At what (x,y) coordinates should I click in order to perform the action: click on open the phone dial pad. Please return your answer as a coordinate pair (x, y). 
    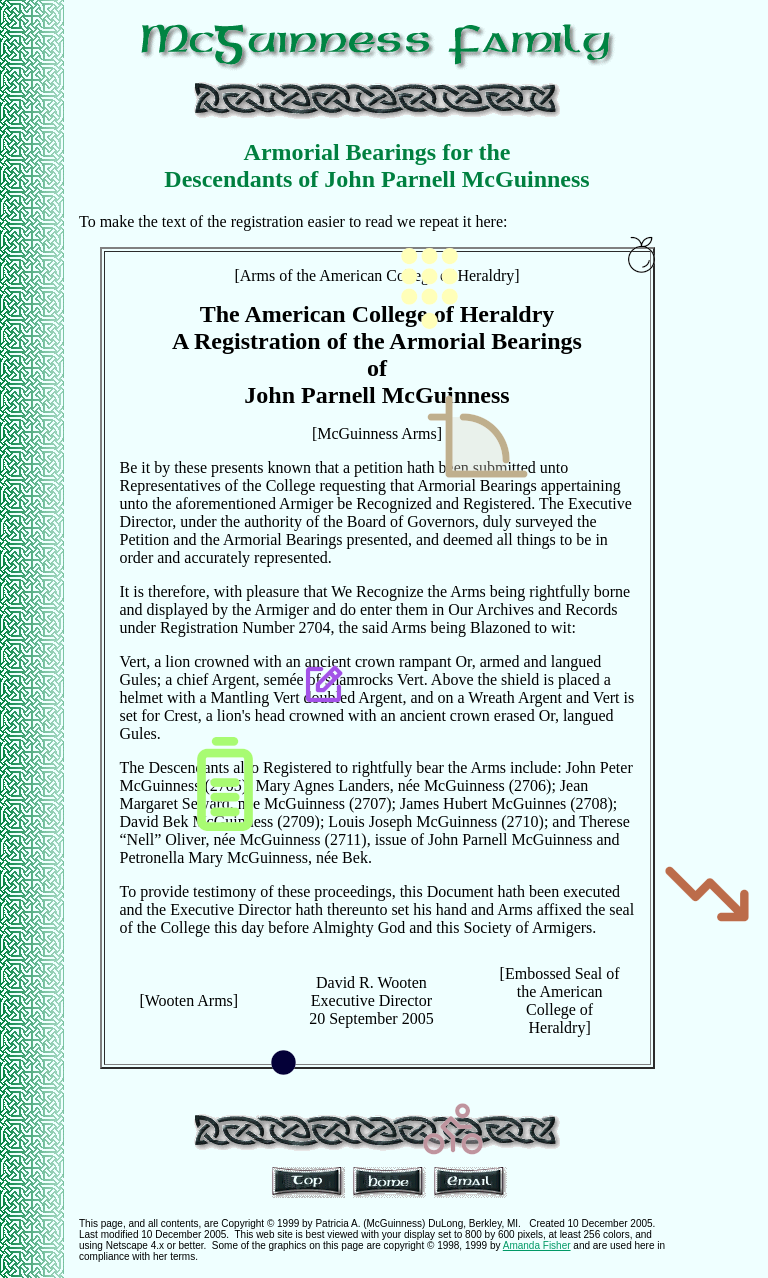
    Looking at the image, I should click on (429, 288).